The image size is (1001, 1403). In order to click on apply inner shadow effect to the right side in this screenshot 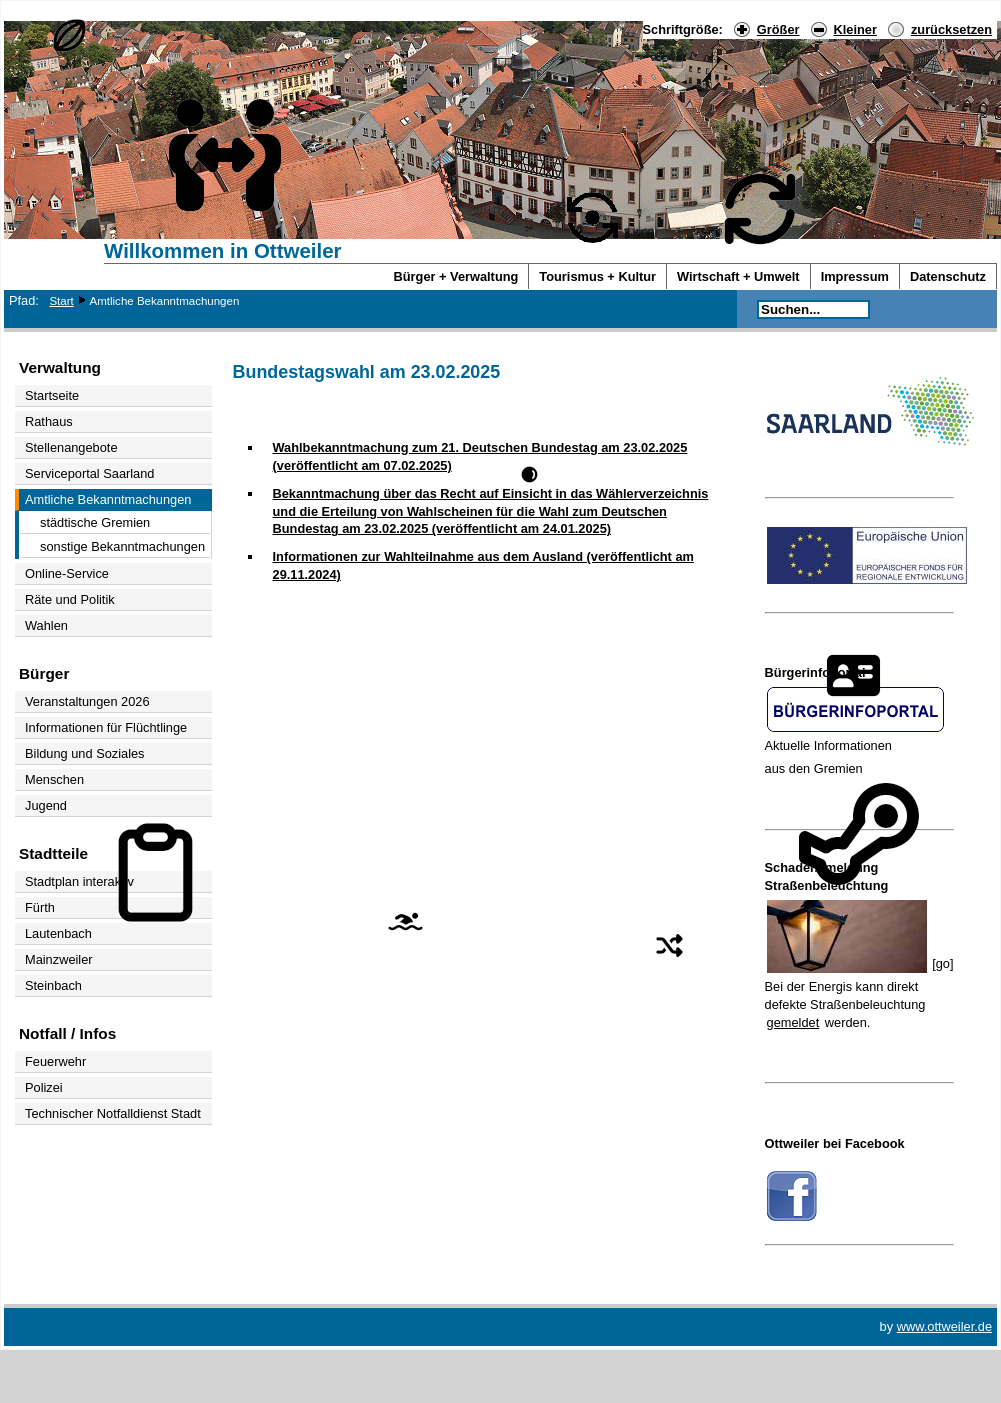, I will do `click(529, 474)`.